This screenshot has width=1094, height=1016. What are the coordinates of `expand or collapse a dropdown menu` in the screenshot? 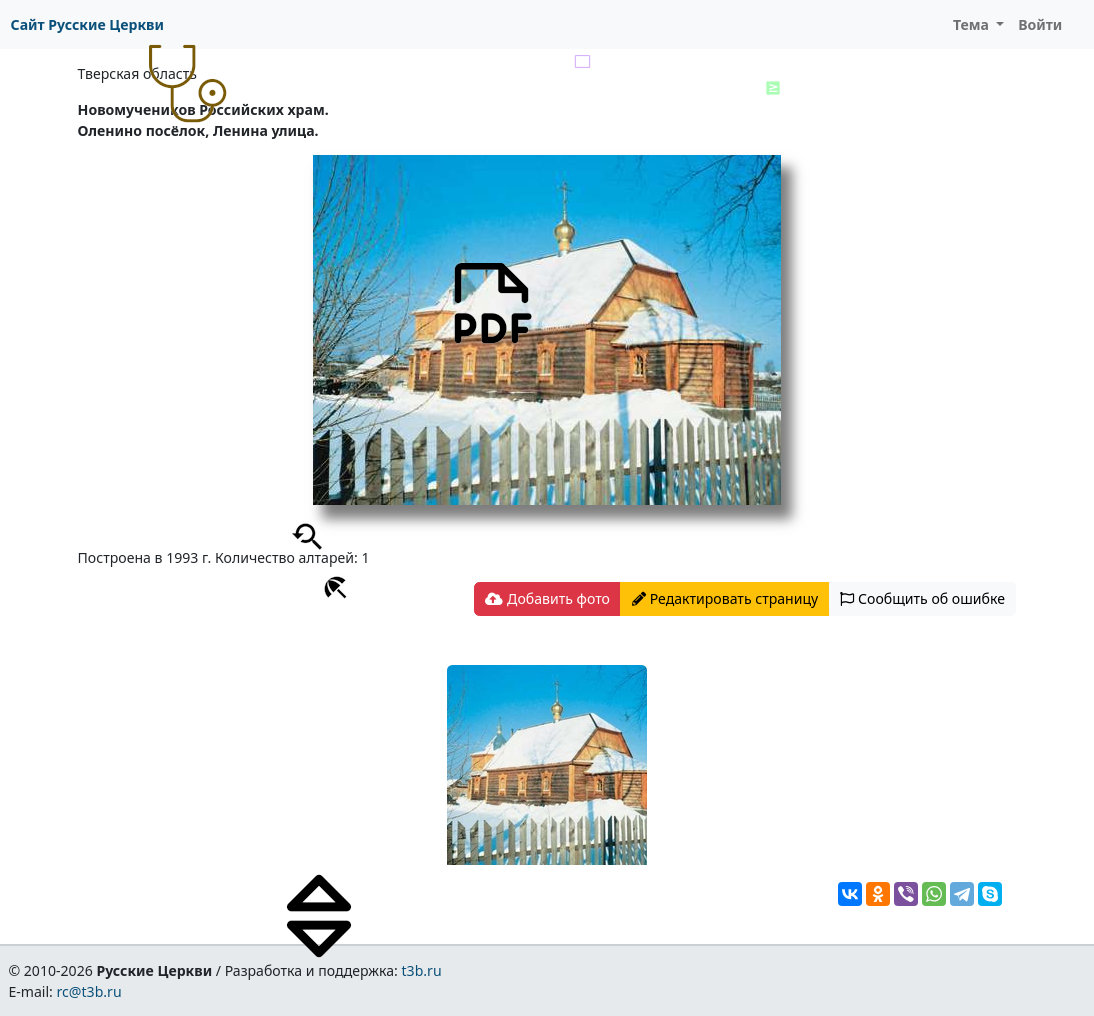 It's located at (319, 916).